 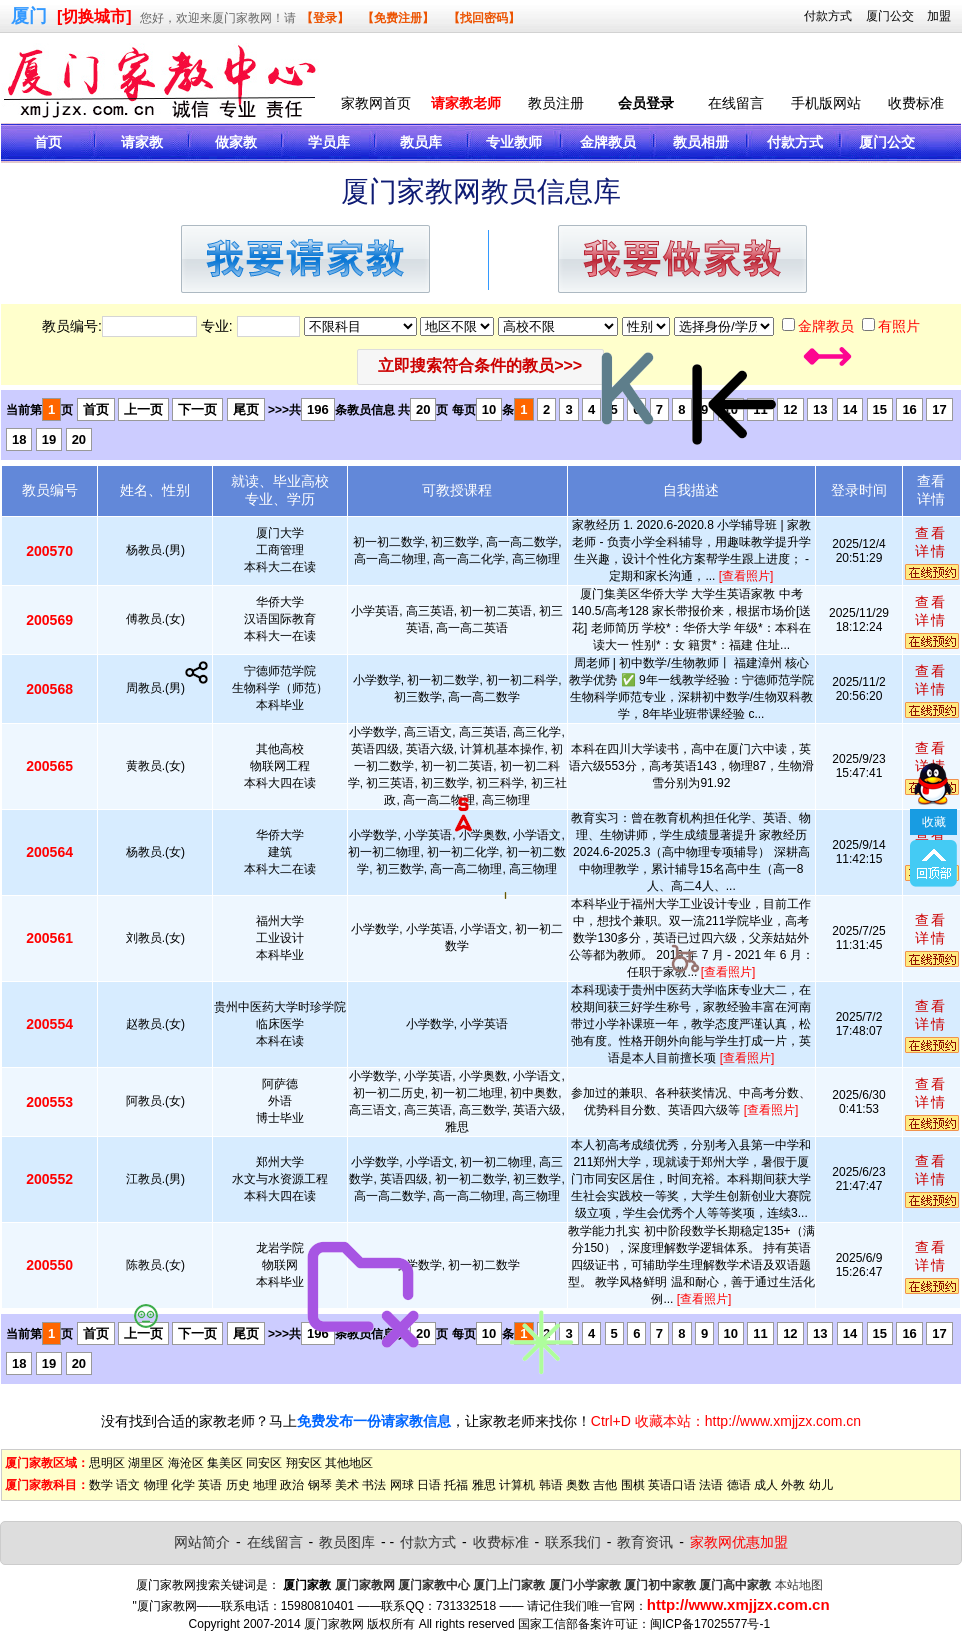 I want to click on indicates wheelchair accessibility available, so click(x=685, y=958).